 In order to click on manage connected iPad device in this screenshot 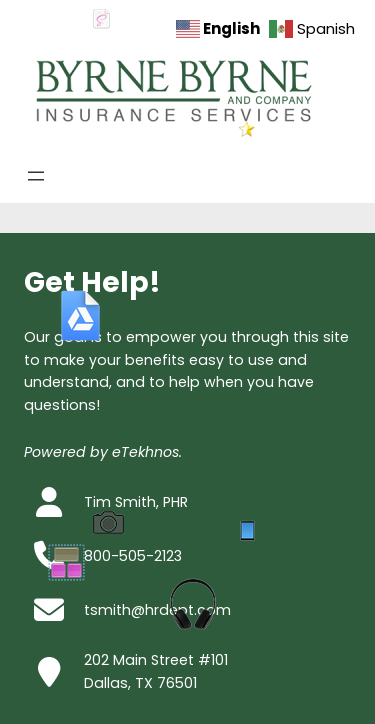, I will do `click(247, 530)`.